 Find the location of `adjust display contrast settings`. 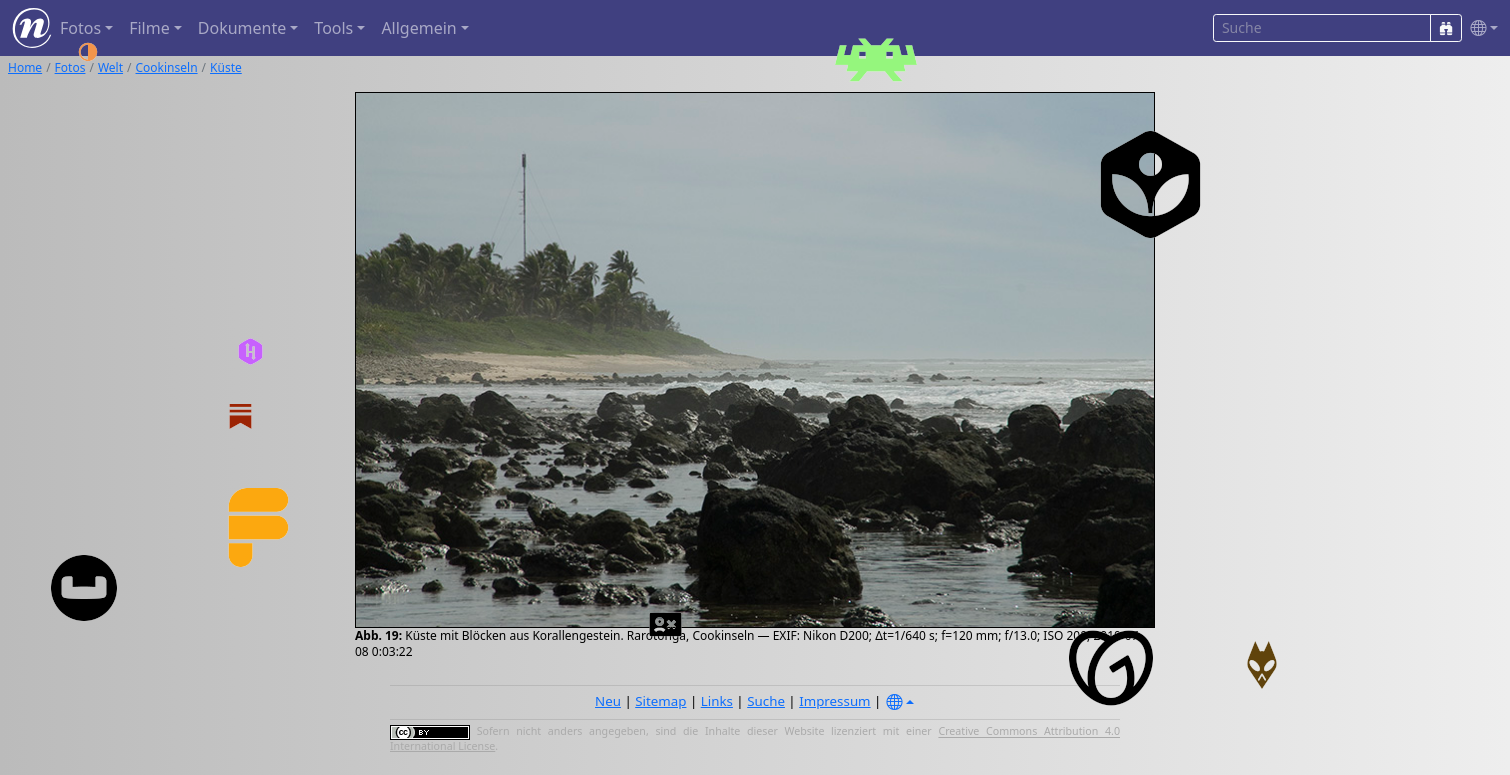

adjust display contrast settings is located at coordinates (88, 52).